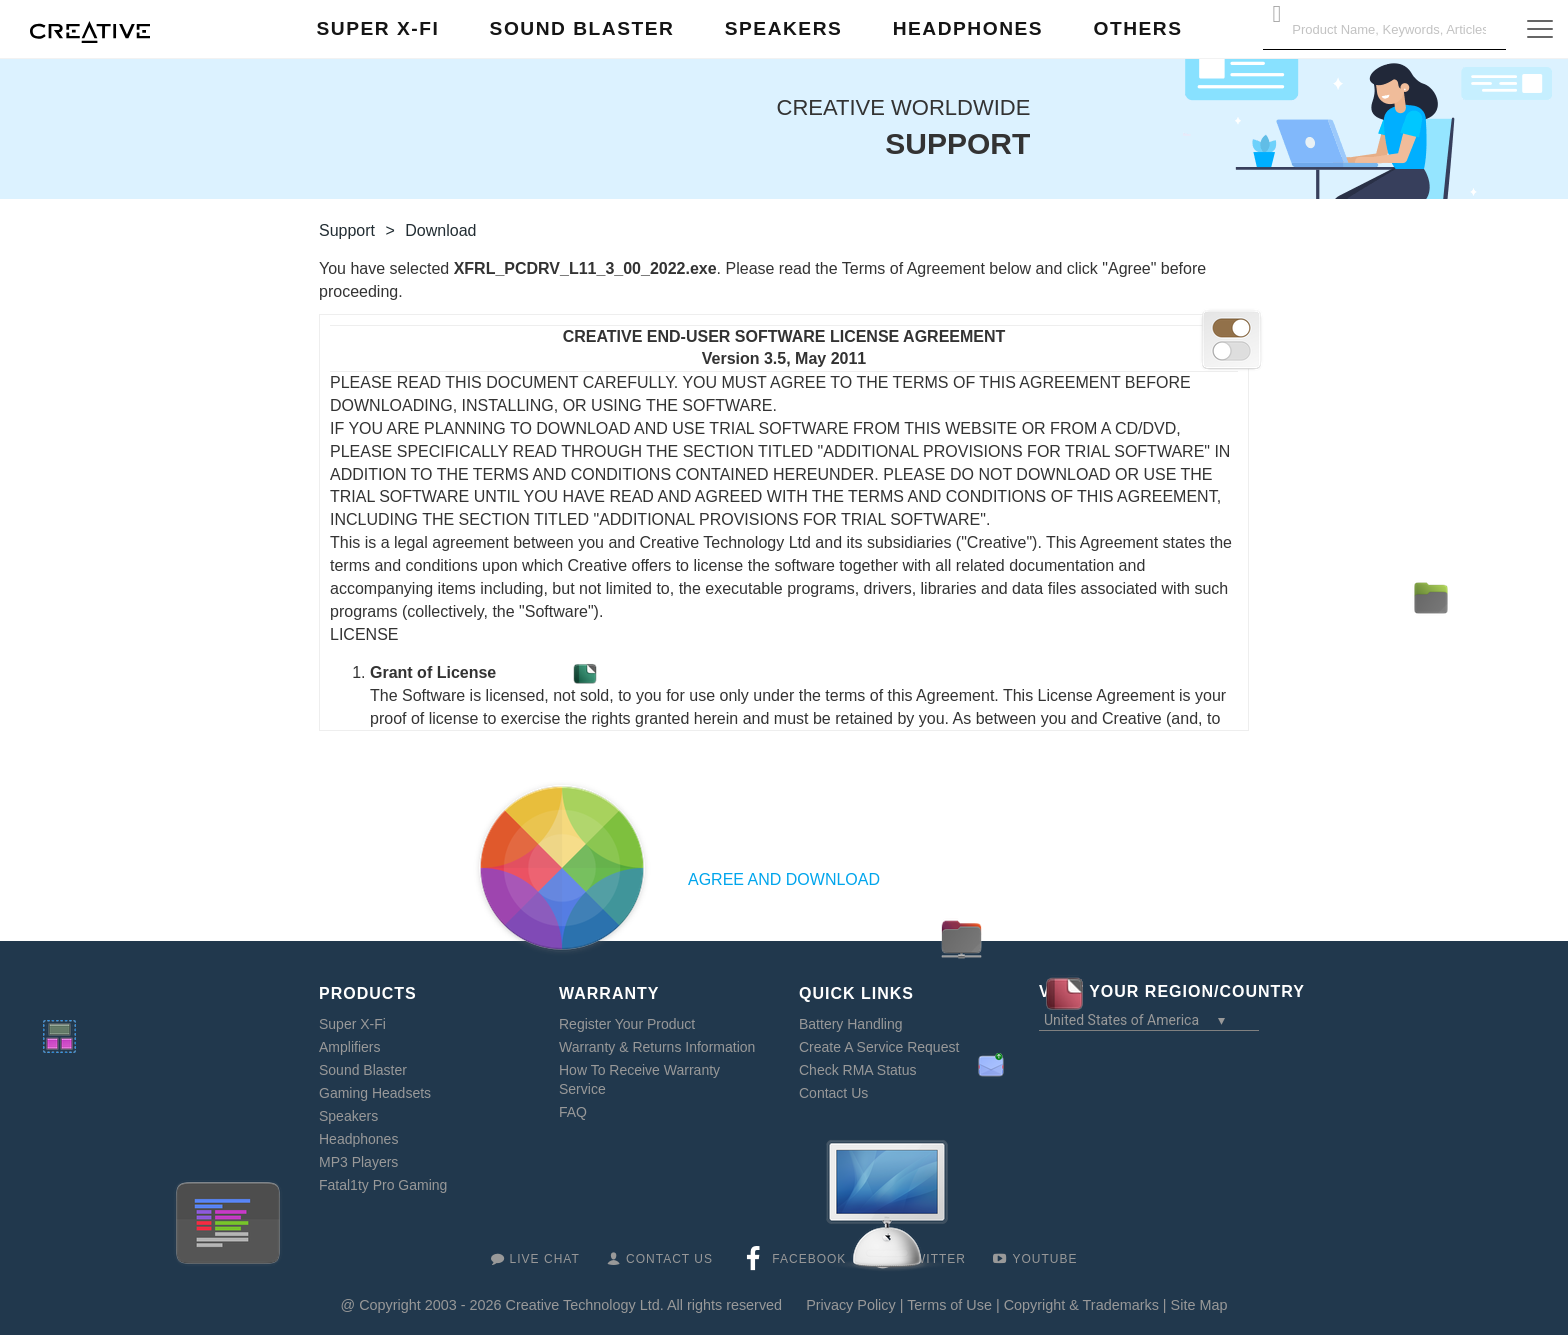 The height and width of the screenshot is (1335, 1568). What do you see at coordinates (562, 868) in the screenshot?
I see `open color preferences or theme settings` at bounding box center [562, 868].